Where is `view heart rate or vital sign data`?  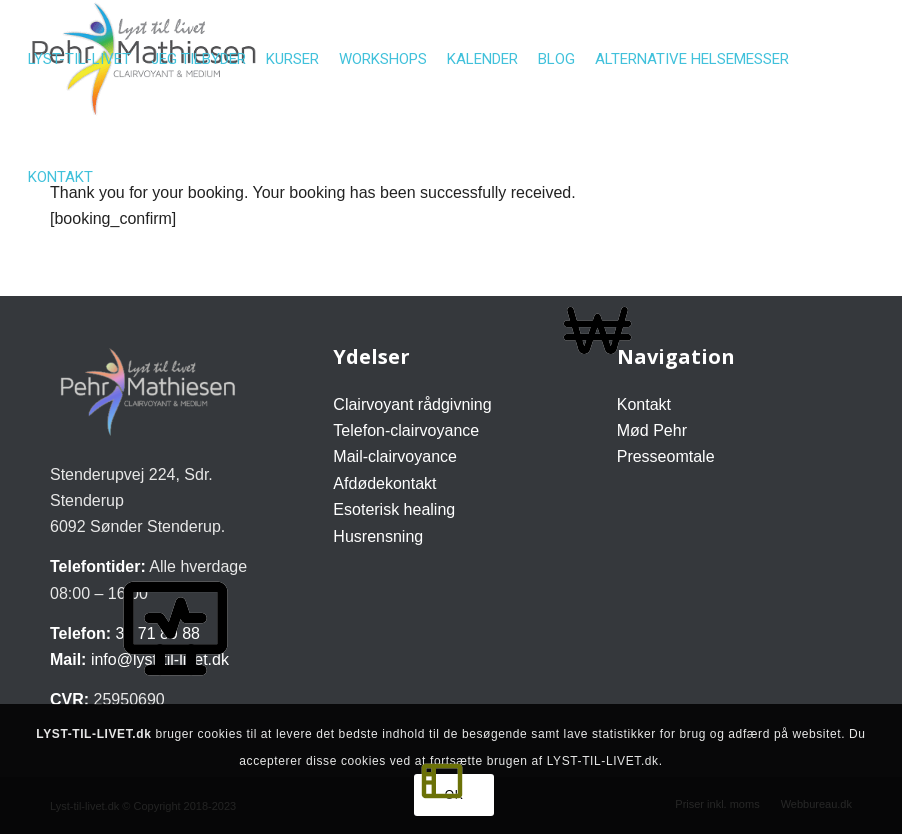
view heart rate or vital sign data is located at coordinates (175, 628).